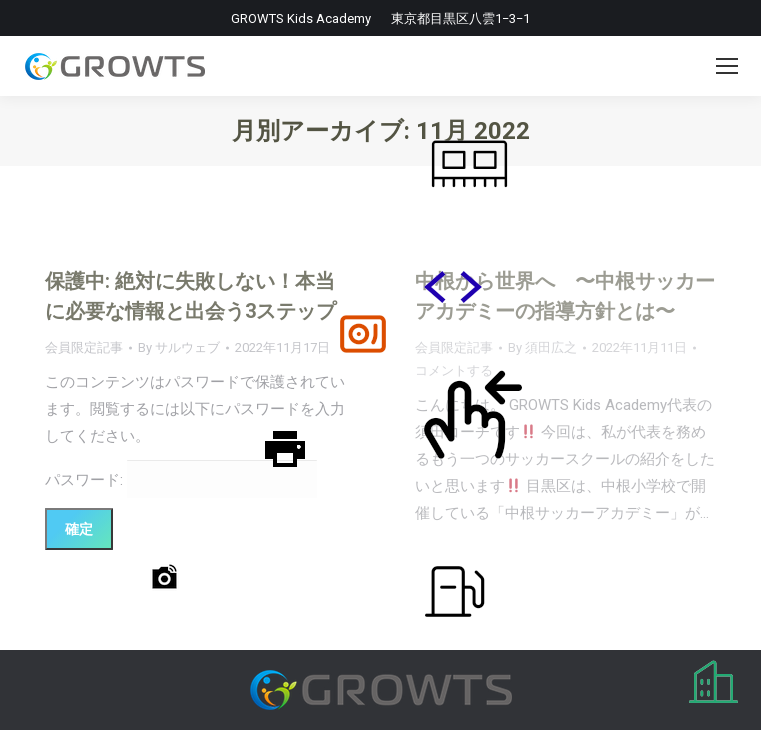 This screenshot has width=761, height=730. Describe the element at coordinates (164, 576) in the screenshot. I see `connect to a wireless or linked camera` at that location.